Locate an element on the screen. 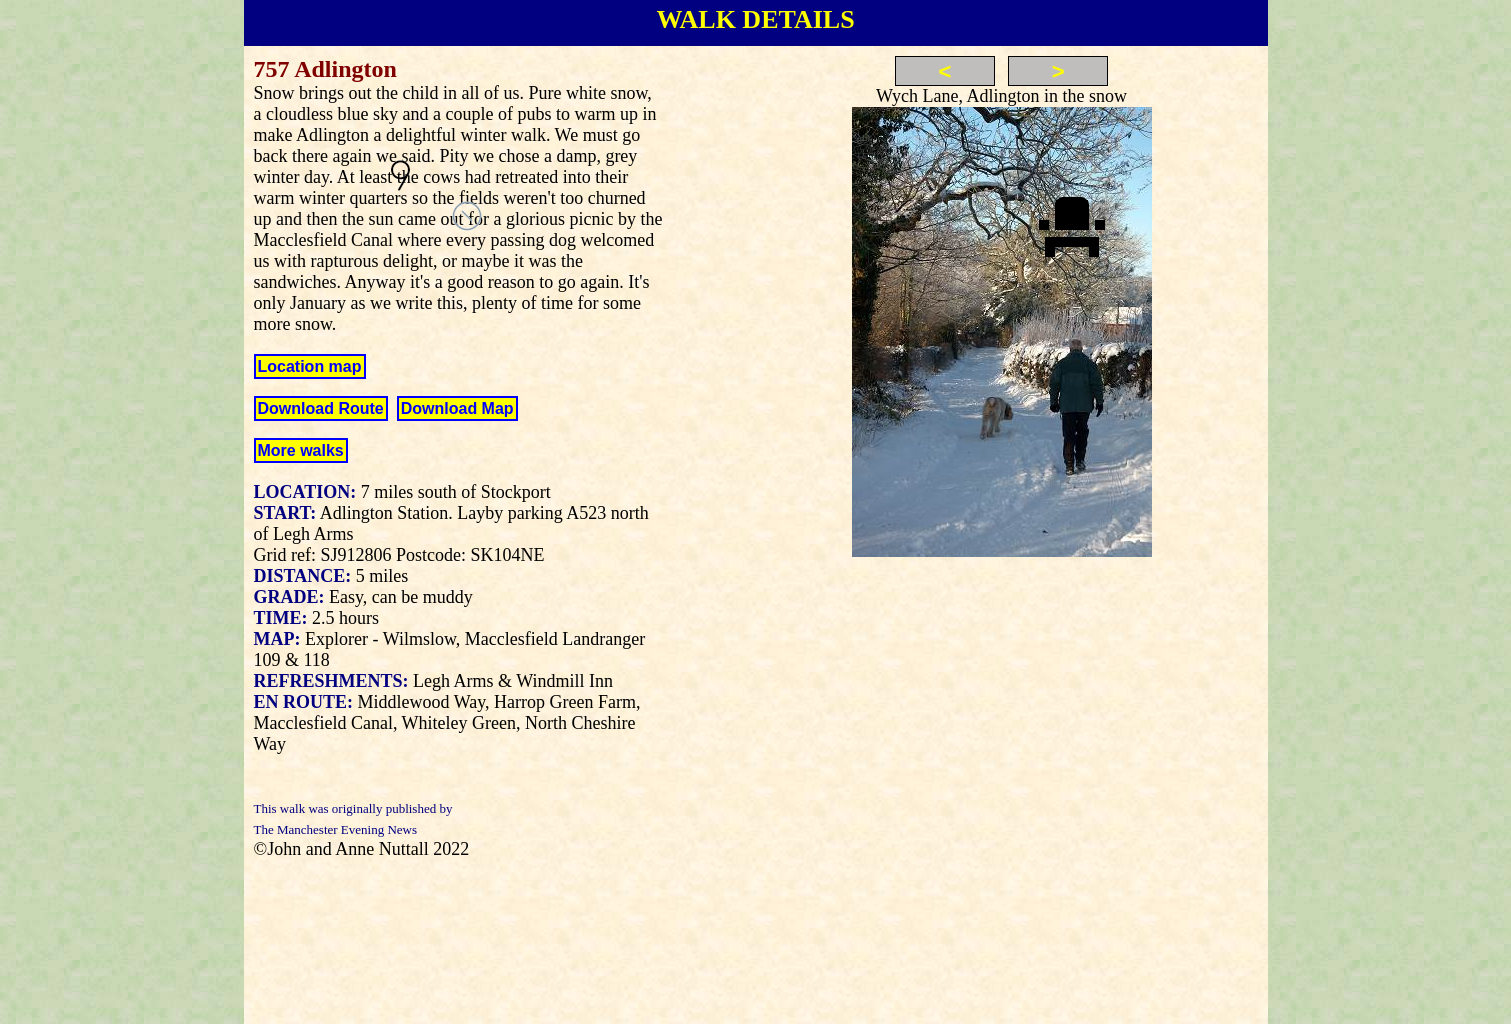 The image size is (1511, 1024). view or select your seat assignment is located at coordinates (1072, 227).